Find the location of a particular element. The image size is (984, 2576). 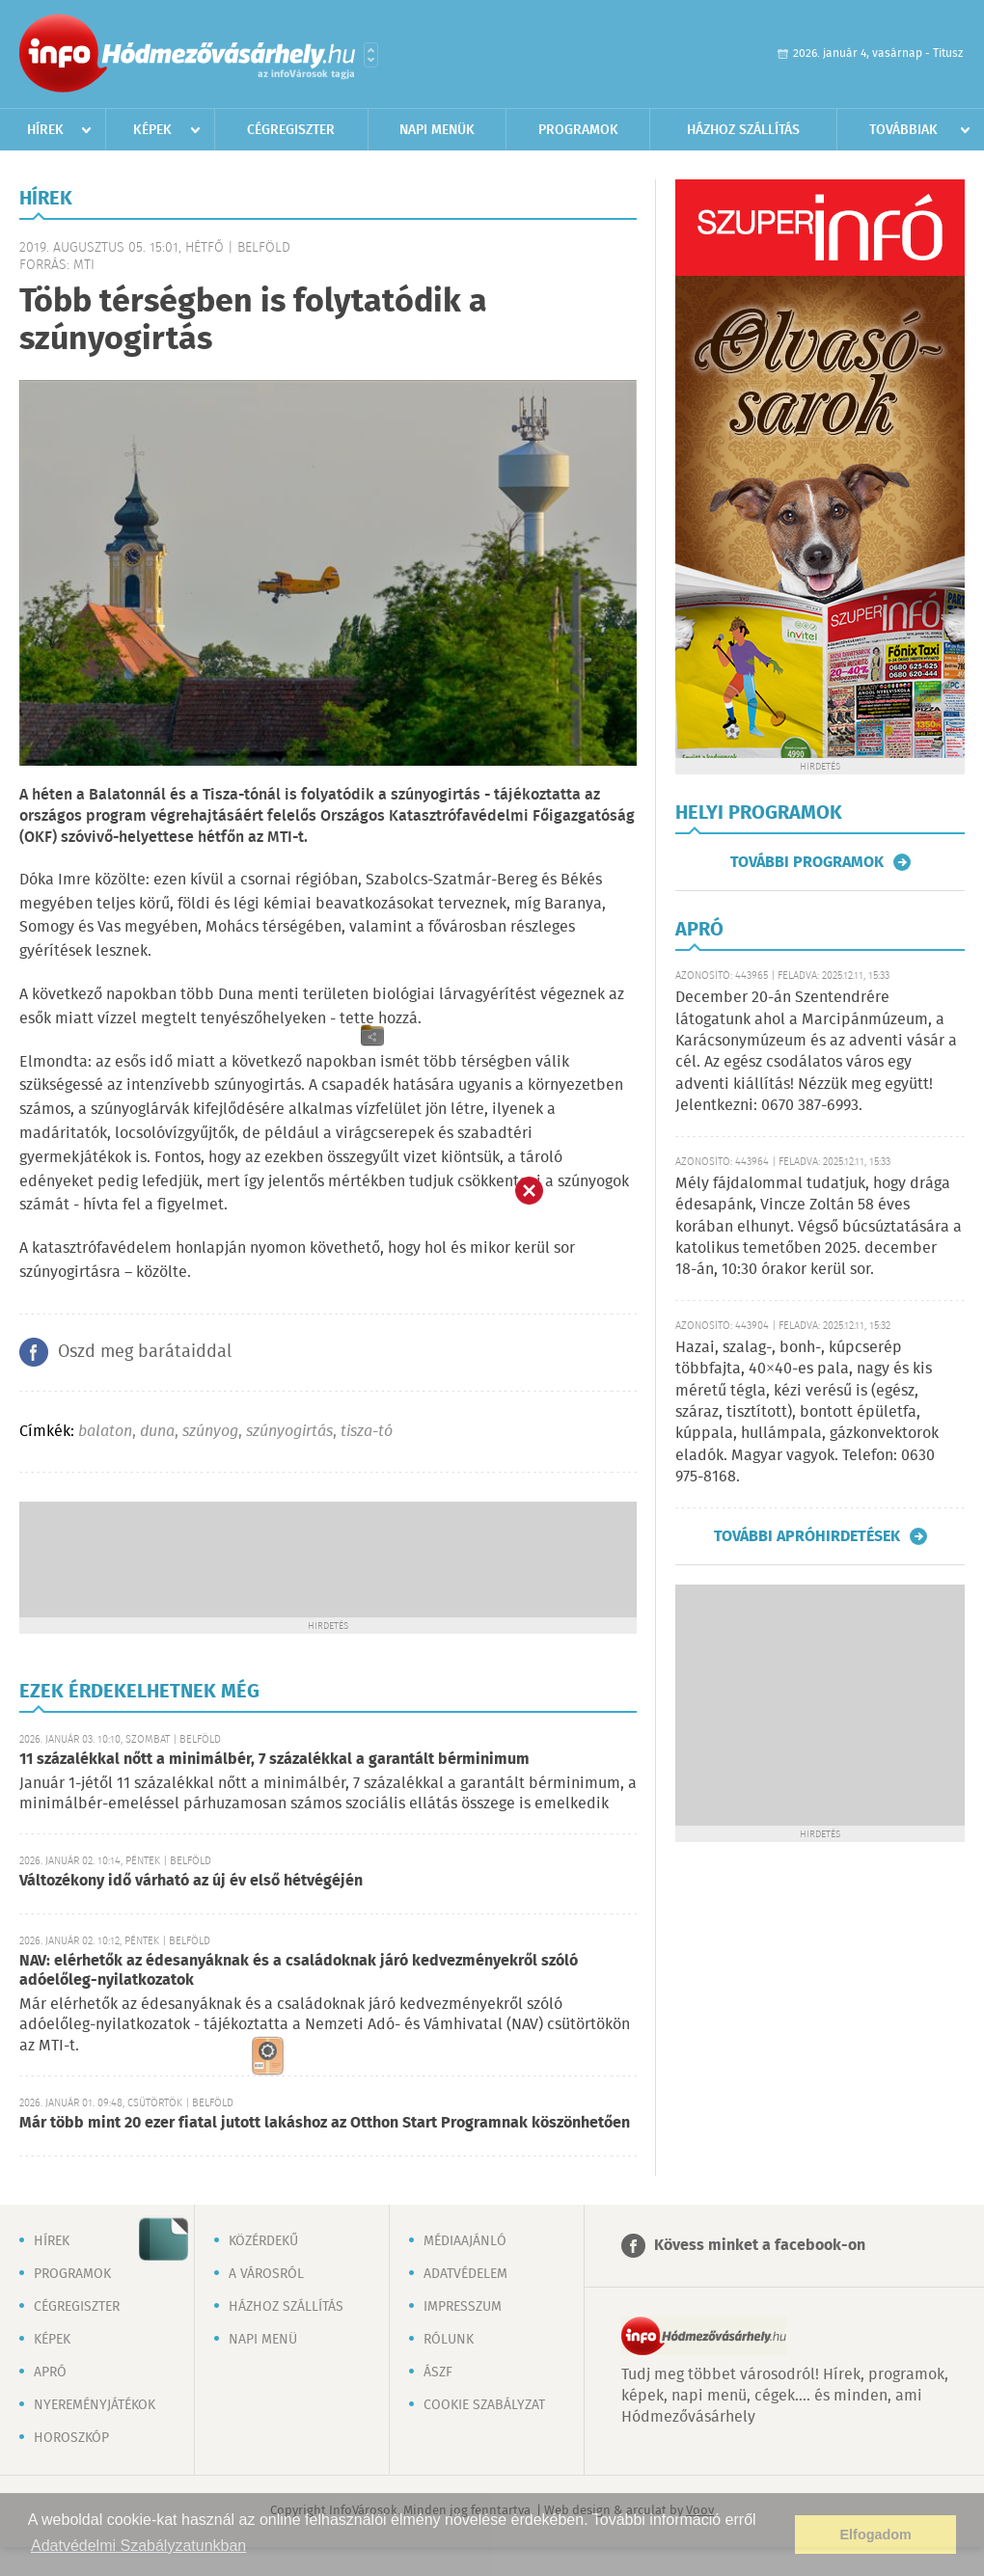

change desktop wallpaper settings is located at coordinates (163, 2237).